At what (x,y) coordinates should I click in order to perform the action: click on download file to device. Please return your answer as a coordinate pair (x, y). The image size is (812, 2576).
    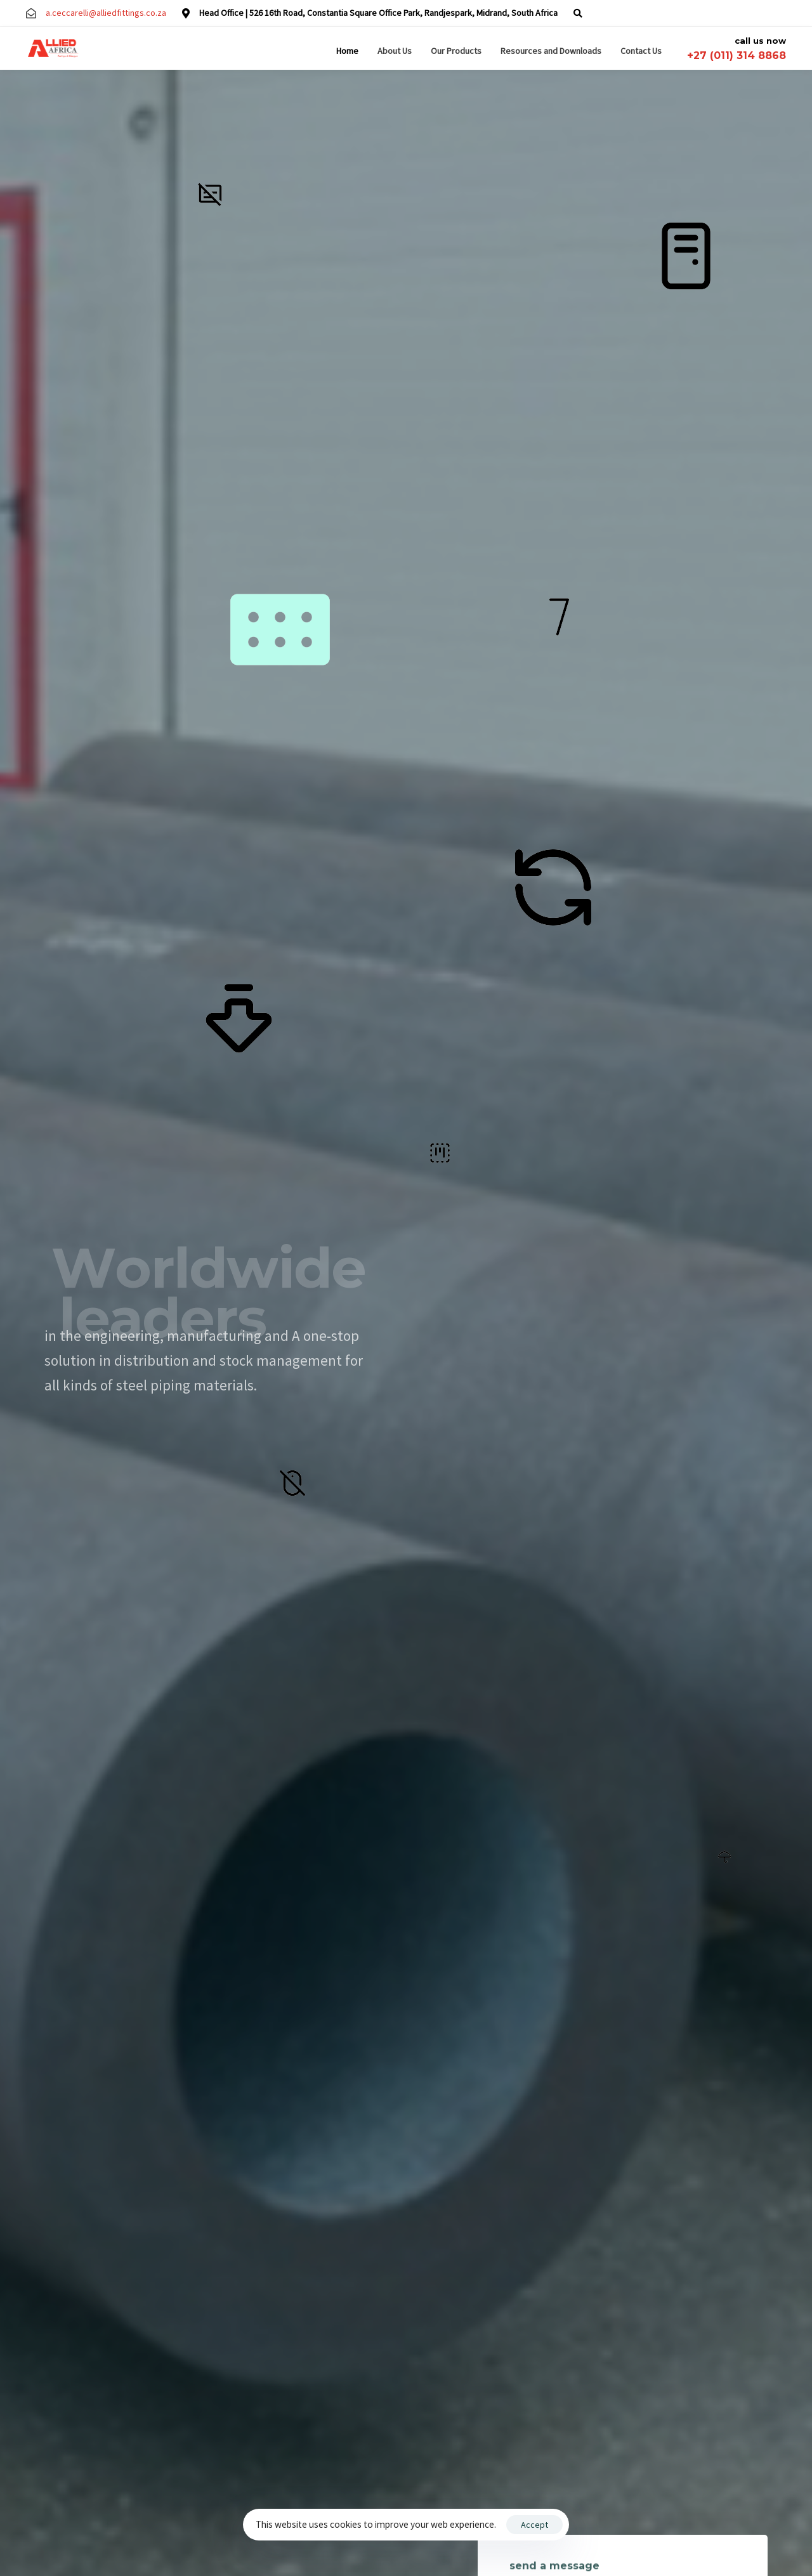
    Looking at the image, I should click on (239, 1016).